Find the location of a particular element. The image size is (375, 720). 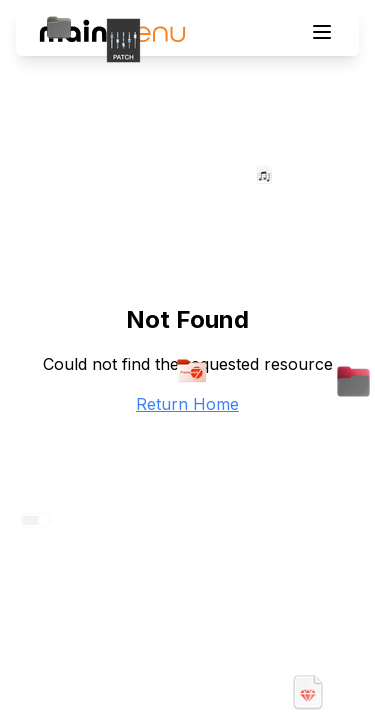

an open folder in the file system is located at coordinates (353, 381).